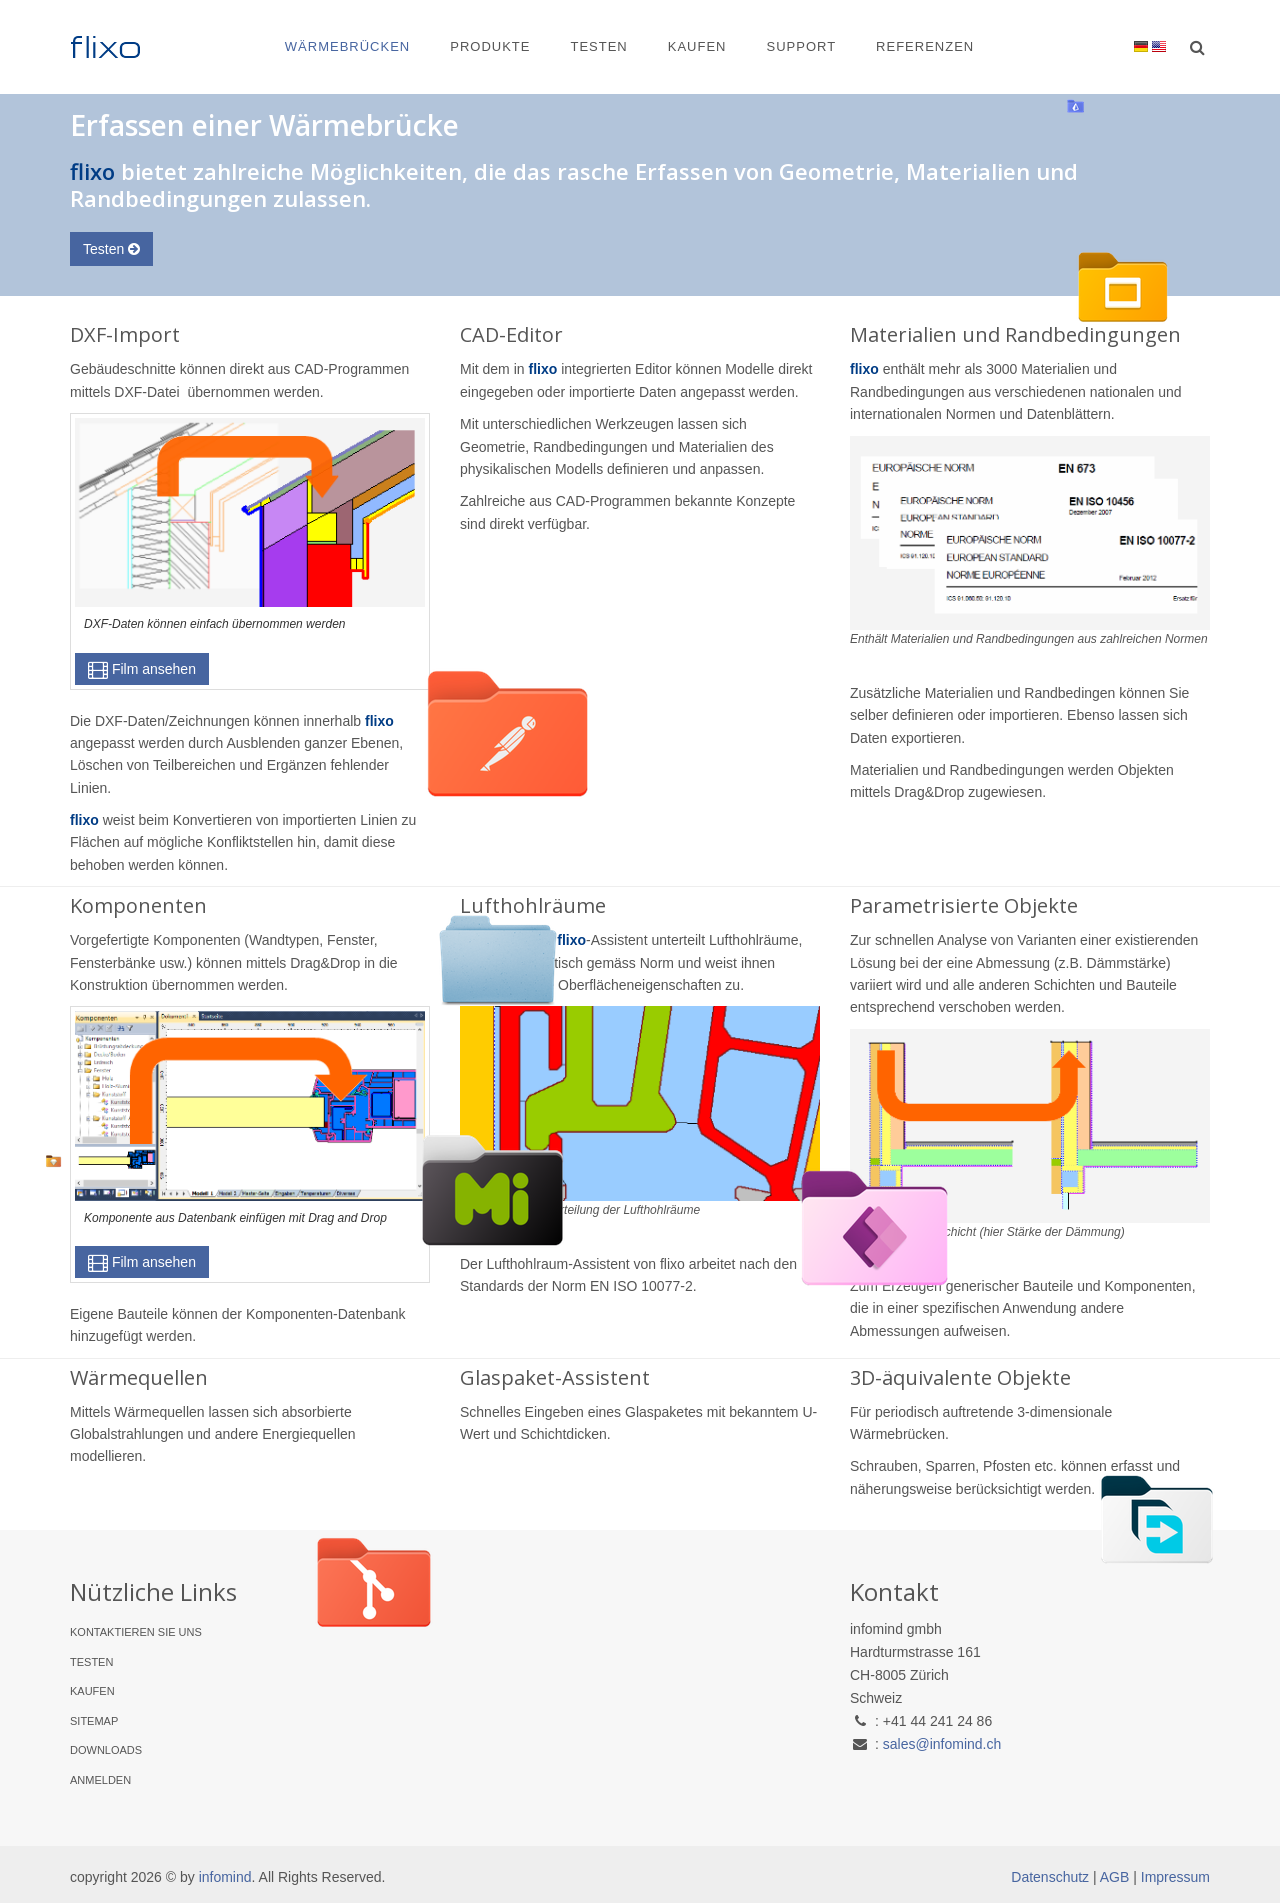 Image resolution: width=1280 pixels, height=1903 pixels. Describe the element at coordinates (507, 738) in the screenshot. I see `folder containing Postman API development files` at that location.